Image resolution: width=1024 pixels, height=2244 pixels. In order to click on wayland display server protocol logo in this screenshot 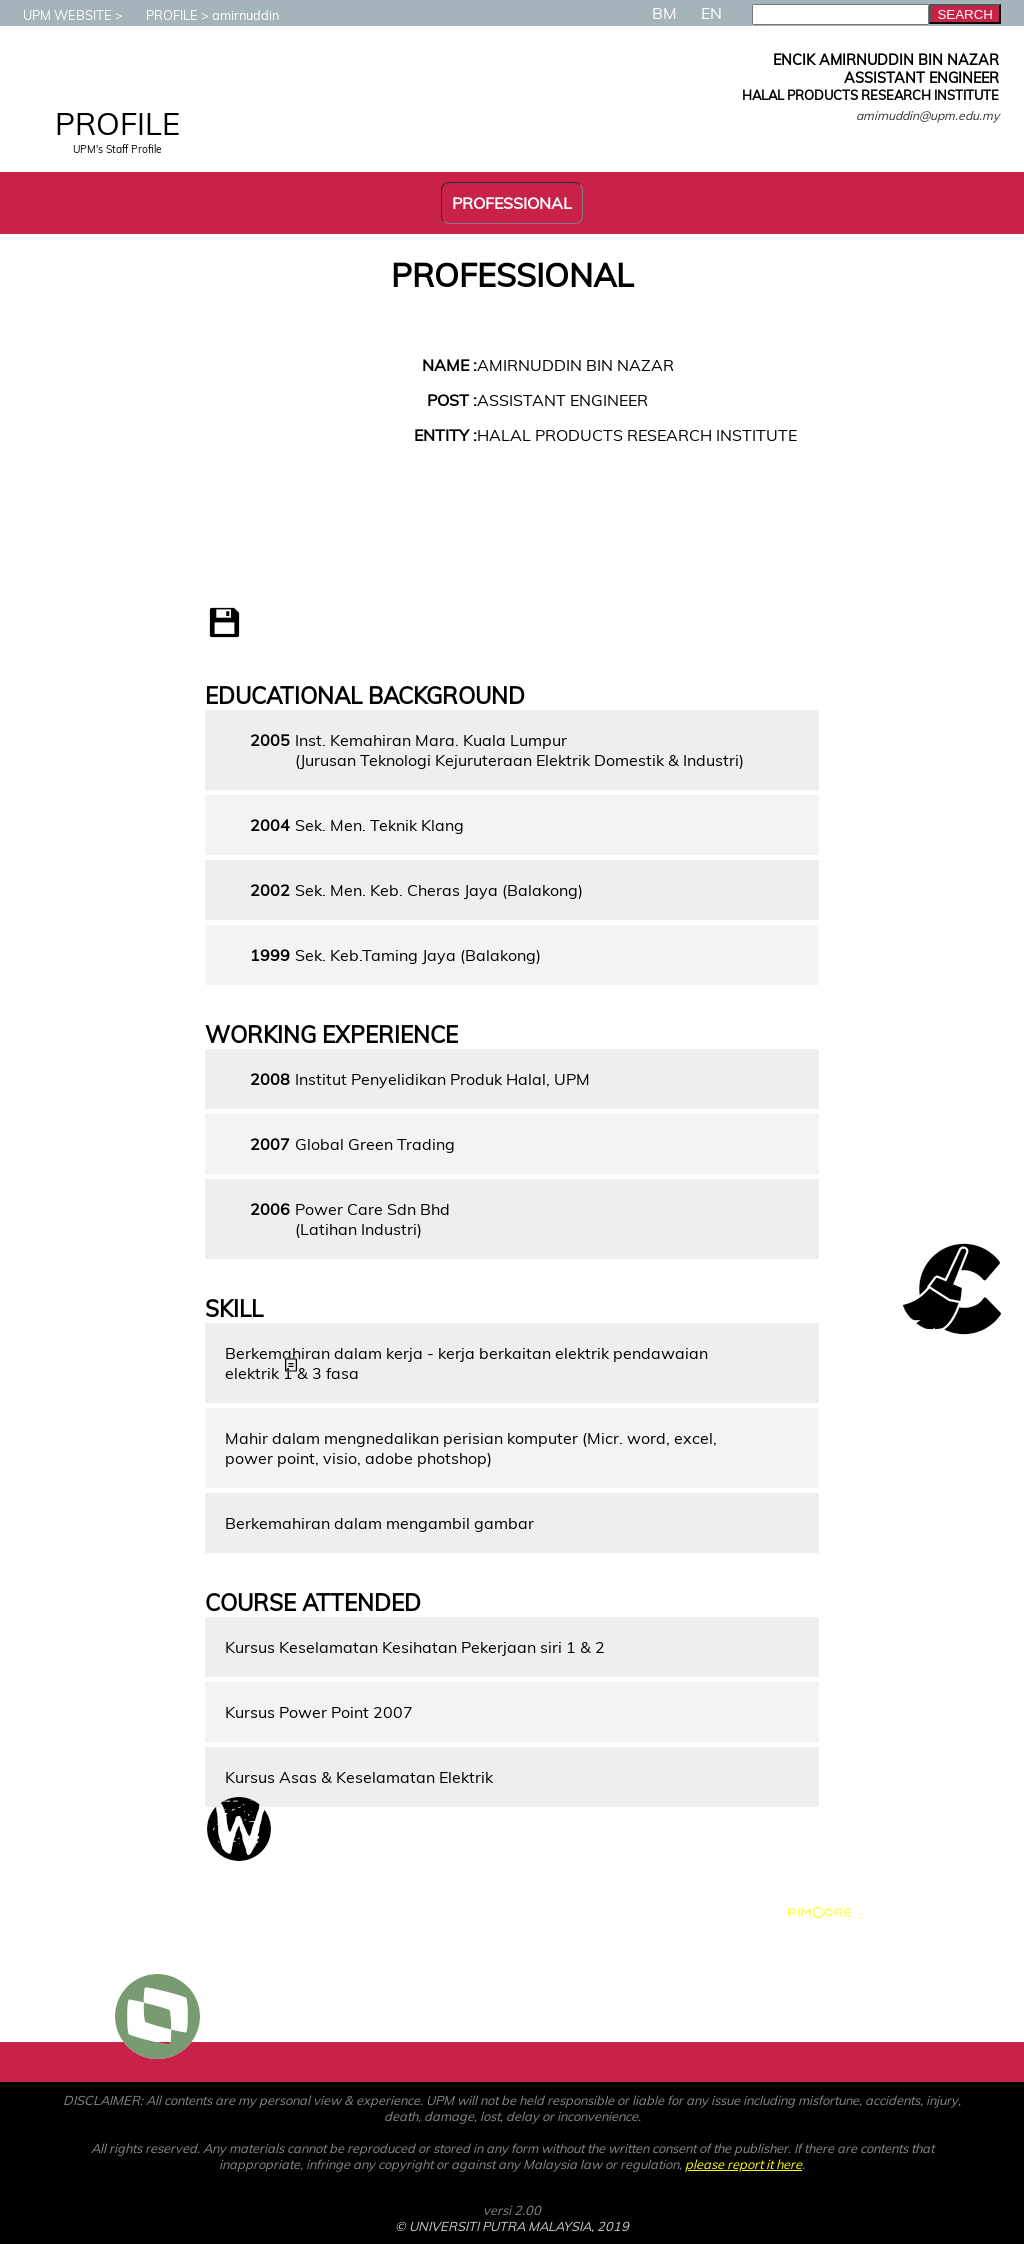, I will do `click(239, 1829)`.